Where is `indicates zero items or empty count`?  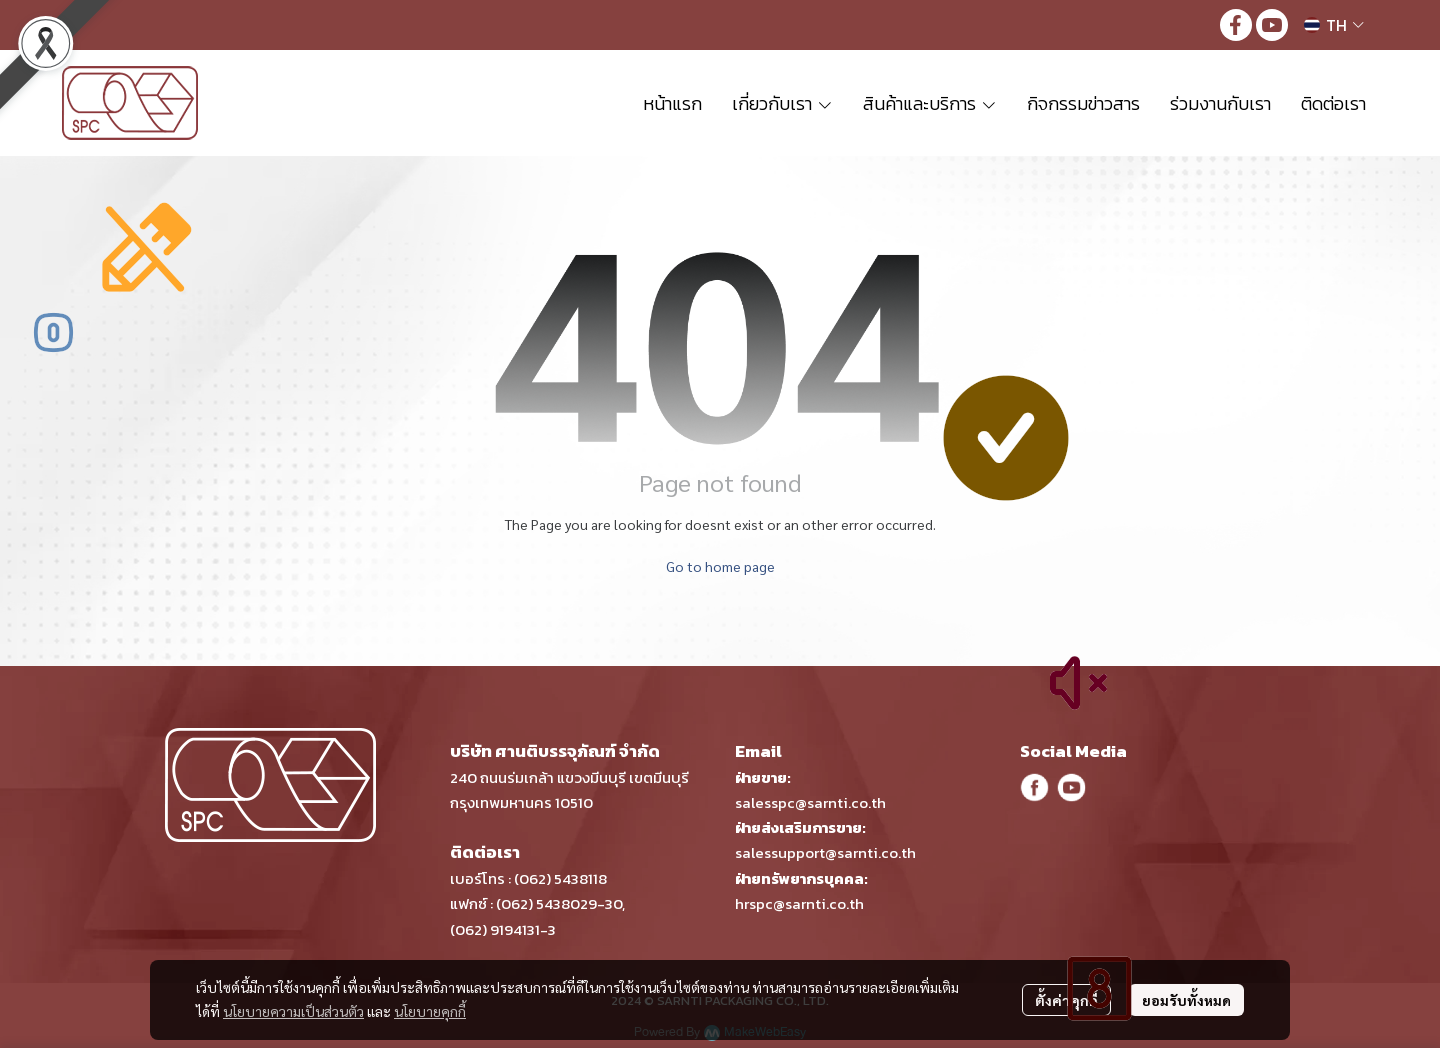 indicates zero items or empty count is located at coordinates (53, 332).